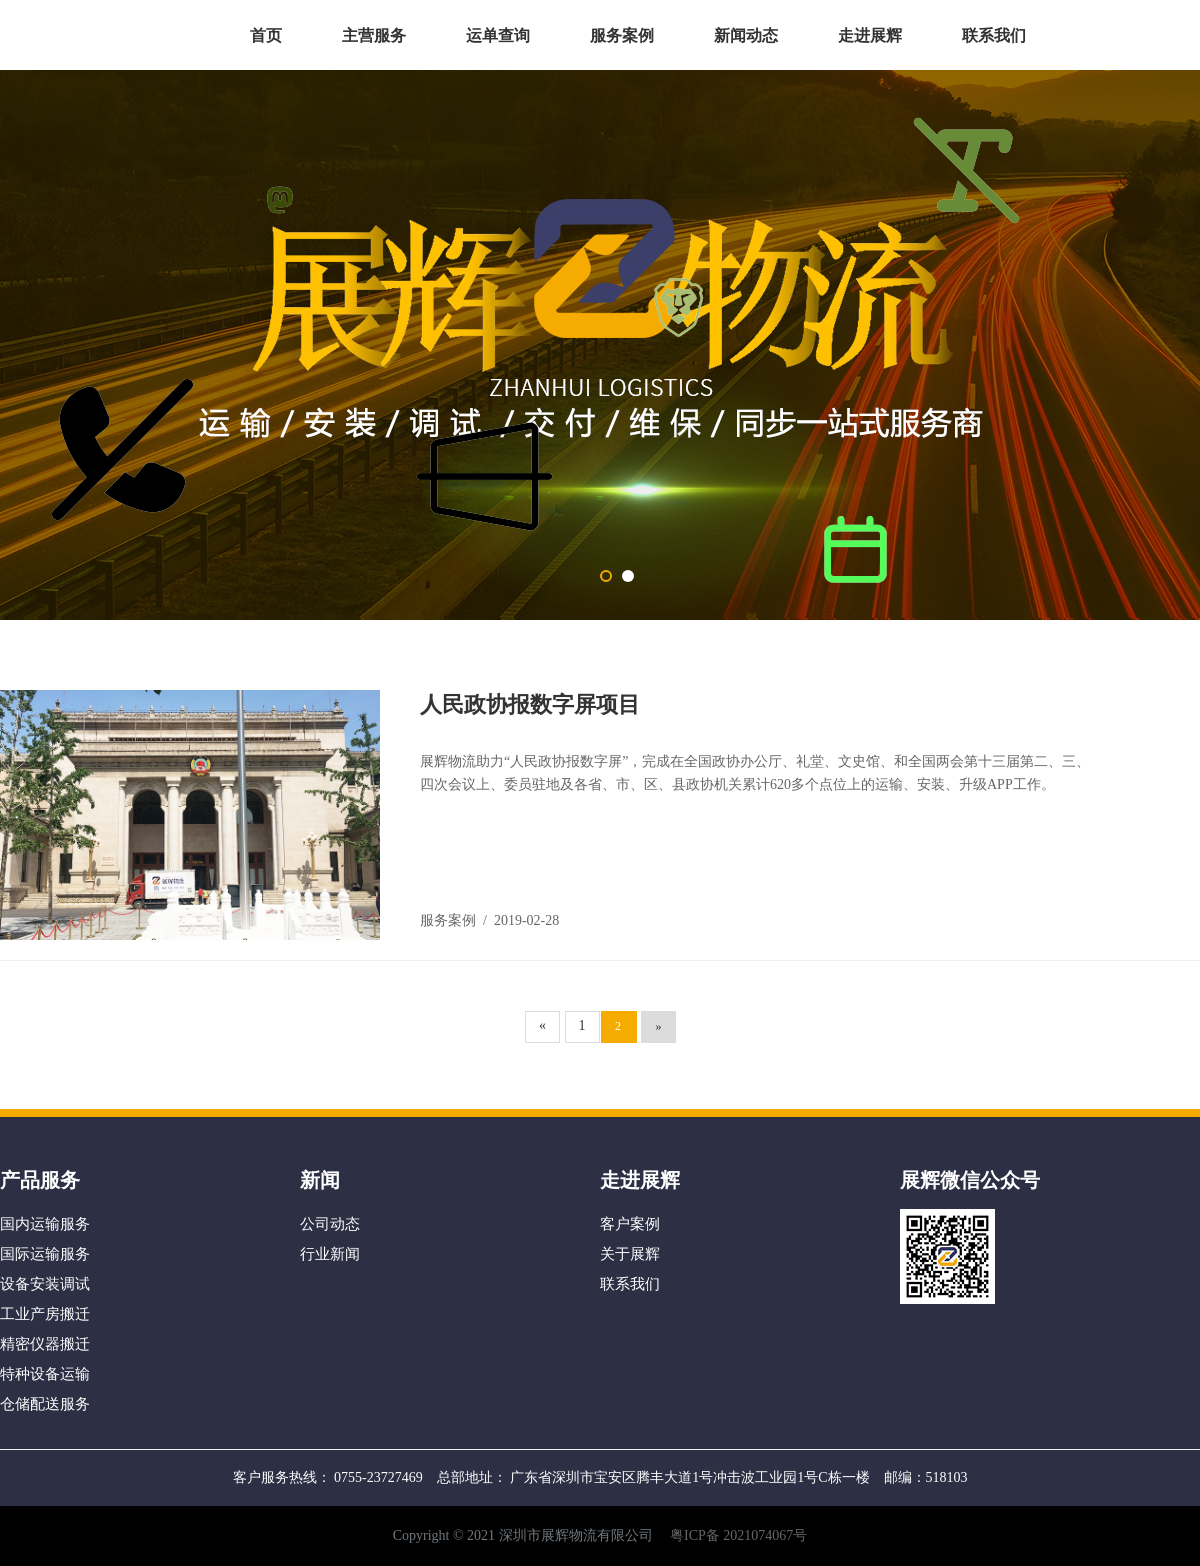  What do you see at coordinates (855, 551) in the screenshot?
I see `view calendar or schedule` at bounding box center [855, 551].